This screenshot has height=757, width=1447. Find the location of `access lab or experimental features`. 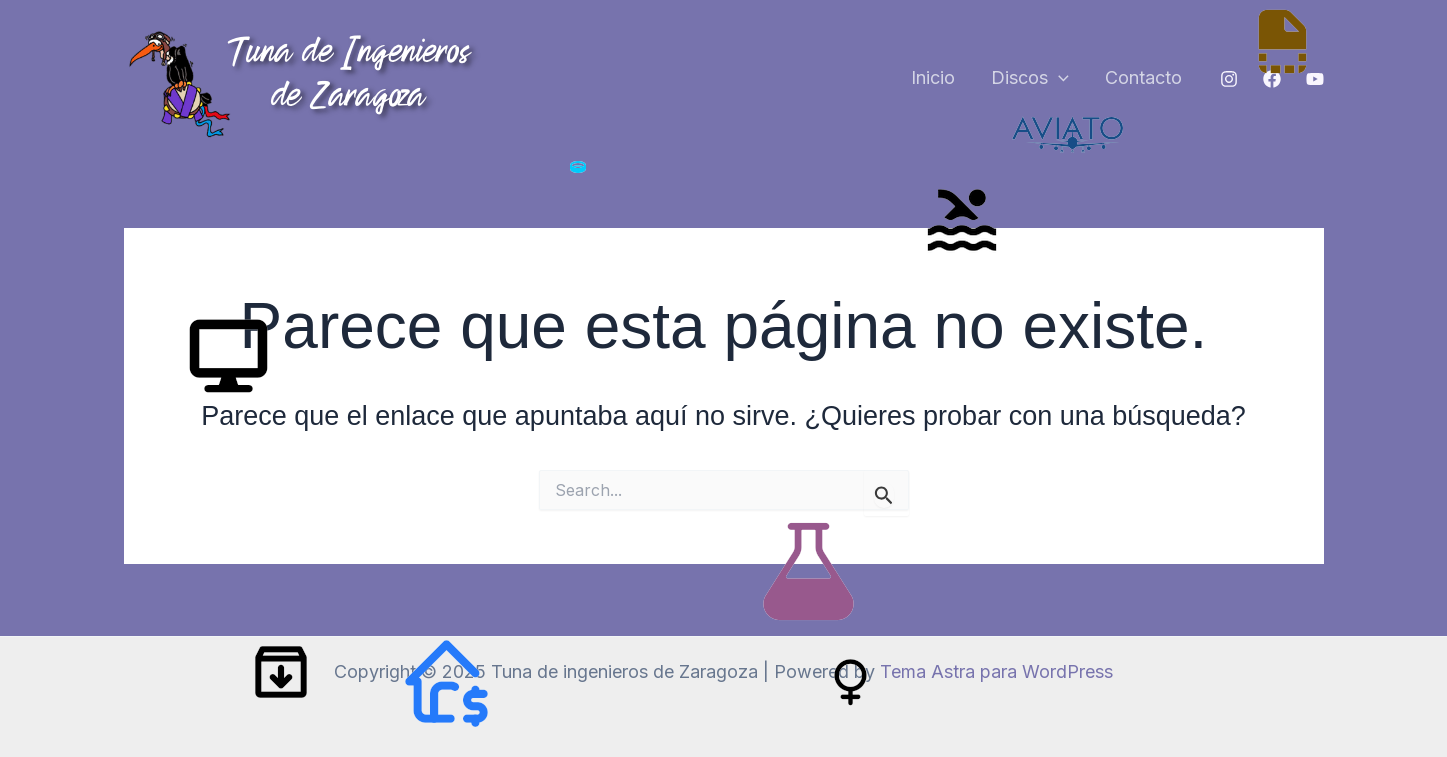

access lab or experimental features is located at coordinates (808, 571).